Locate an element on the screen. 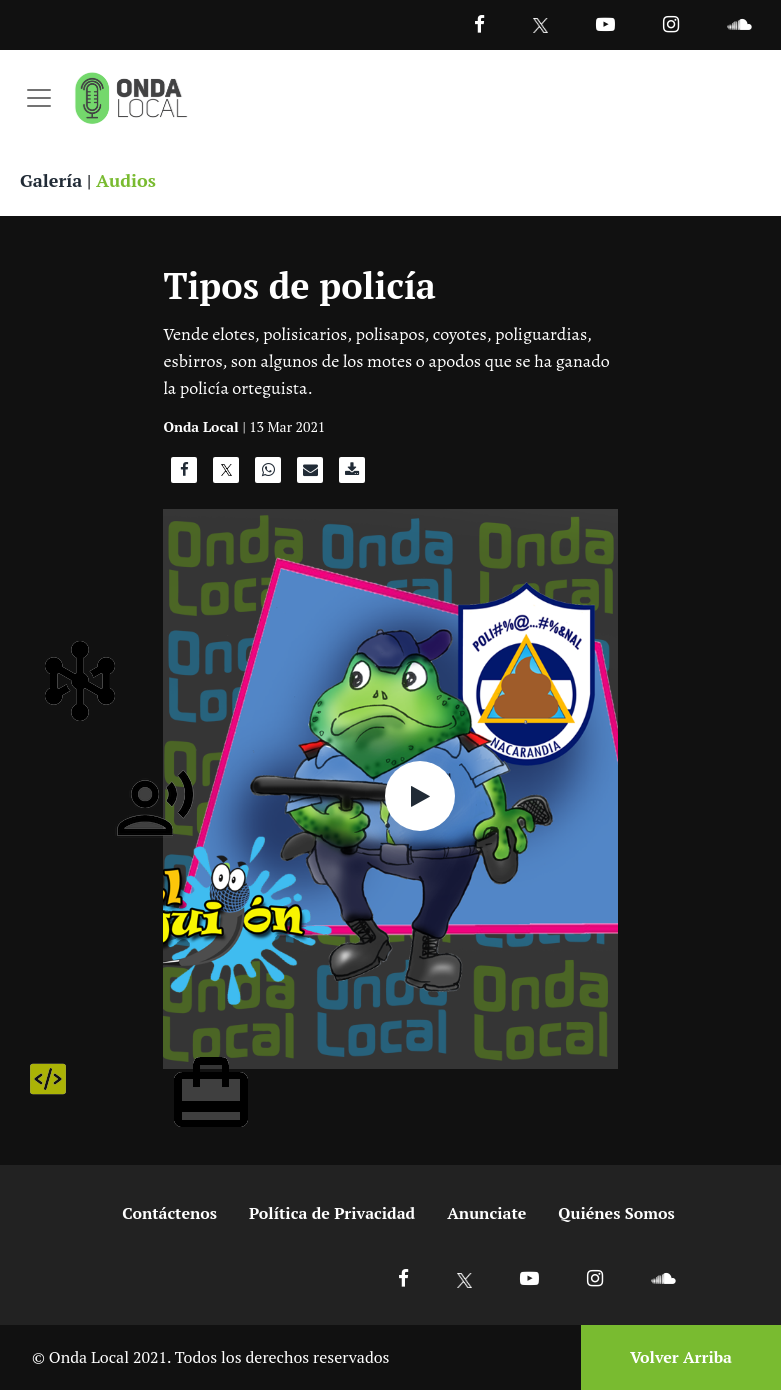 Image resolution: width=781 pixels, height=1390 pixels. text-to-speech or voice output enabled is located at coordinates (155, 804).